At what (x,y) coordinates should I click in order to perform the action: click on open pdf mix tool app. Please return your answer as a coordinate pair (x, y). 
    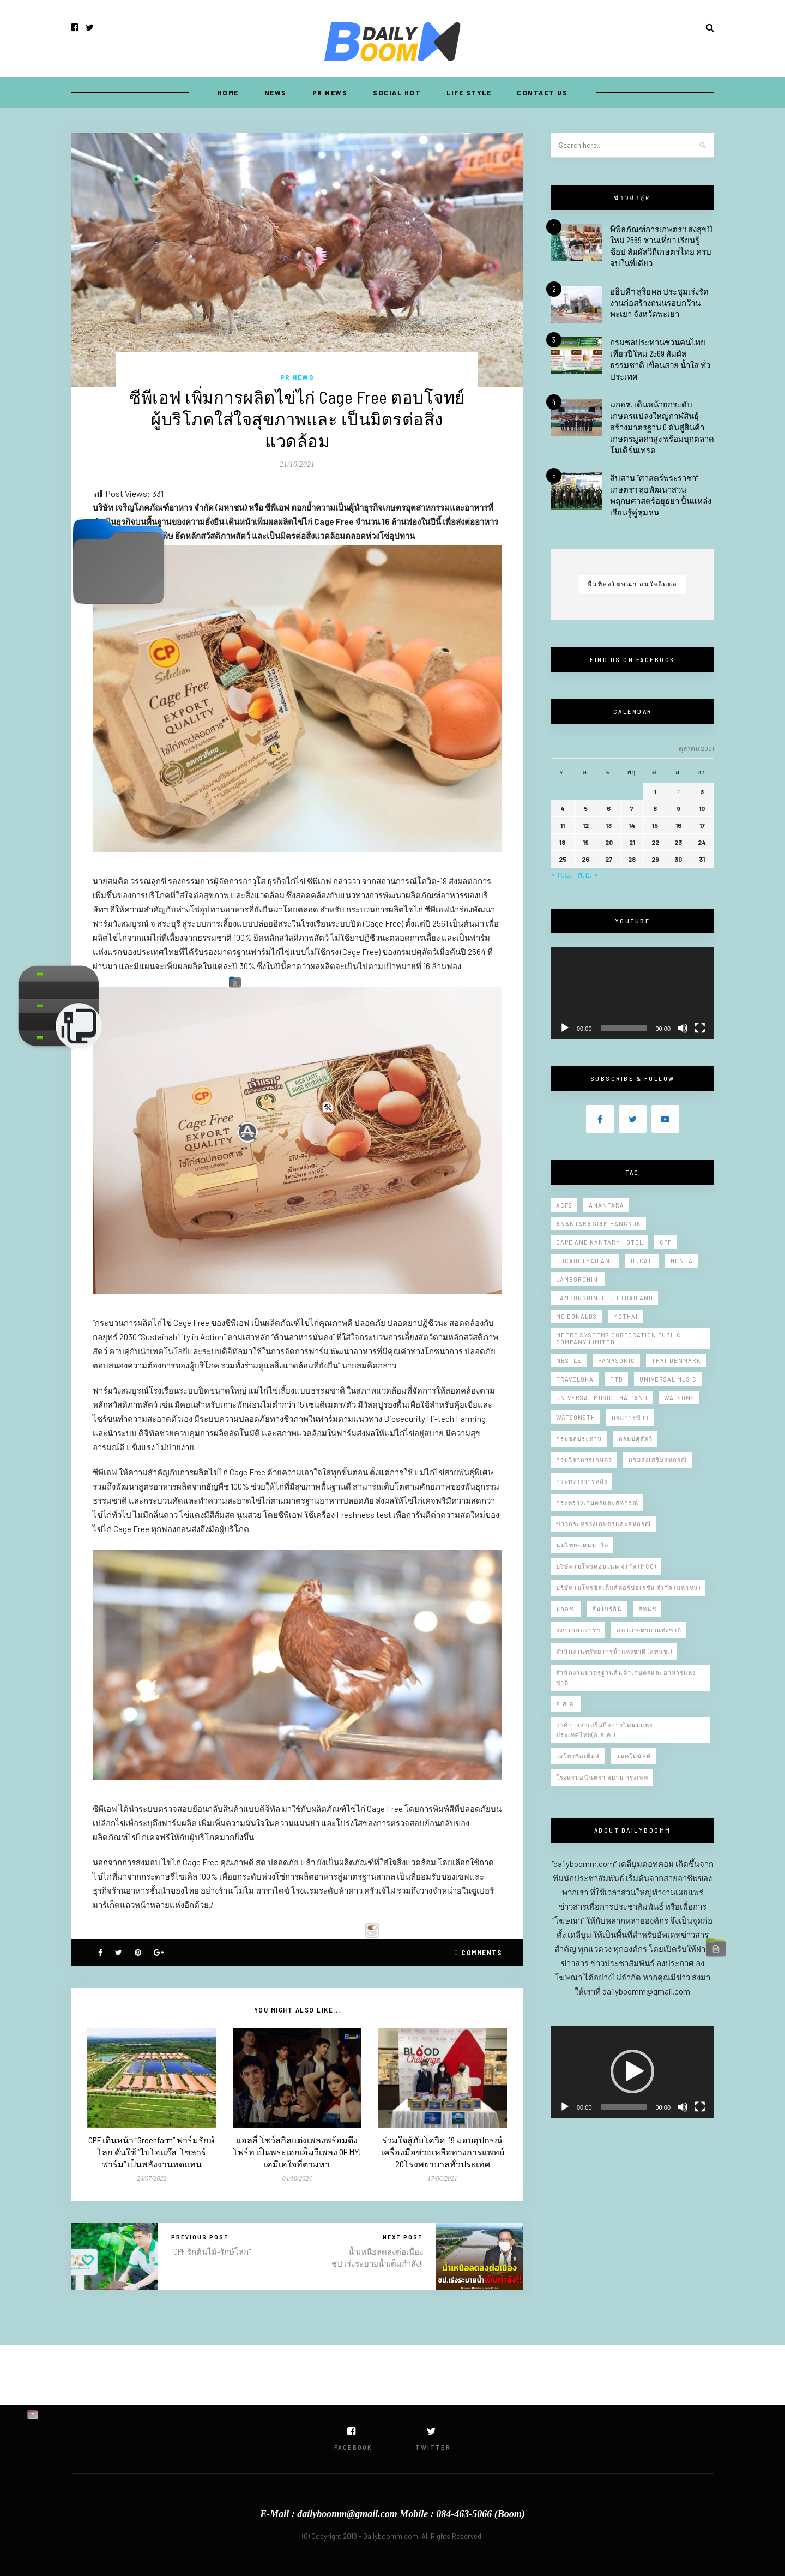
    Looking at the image, I should click on (328, 1107).